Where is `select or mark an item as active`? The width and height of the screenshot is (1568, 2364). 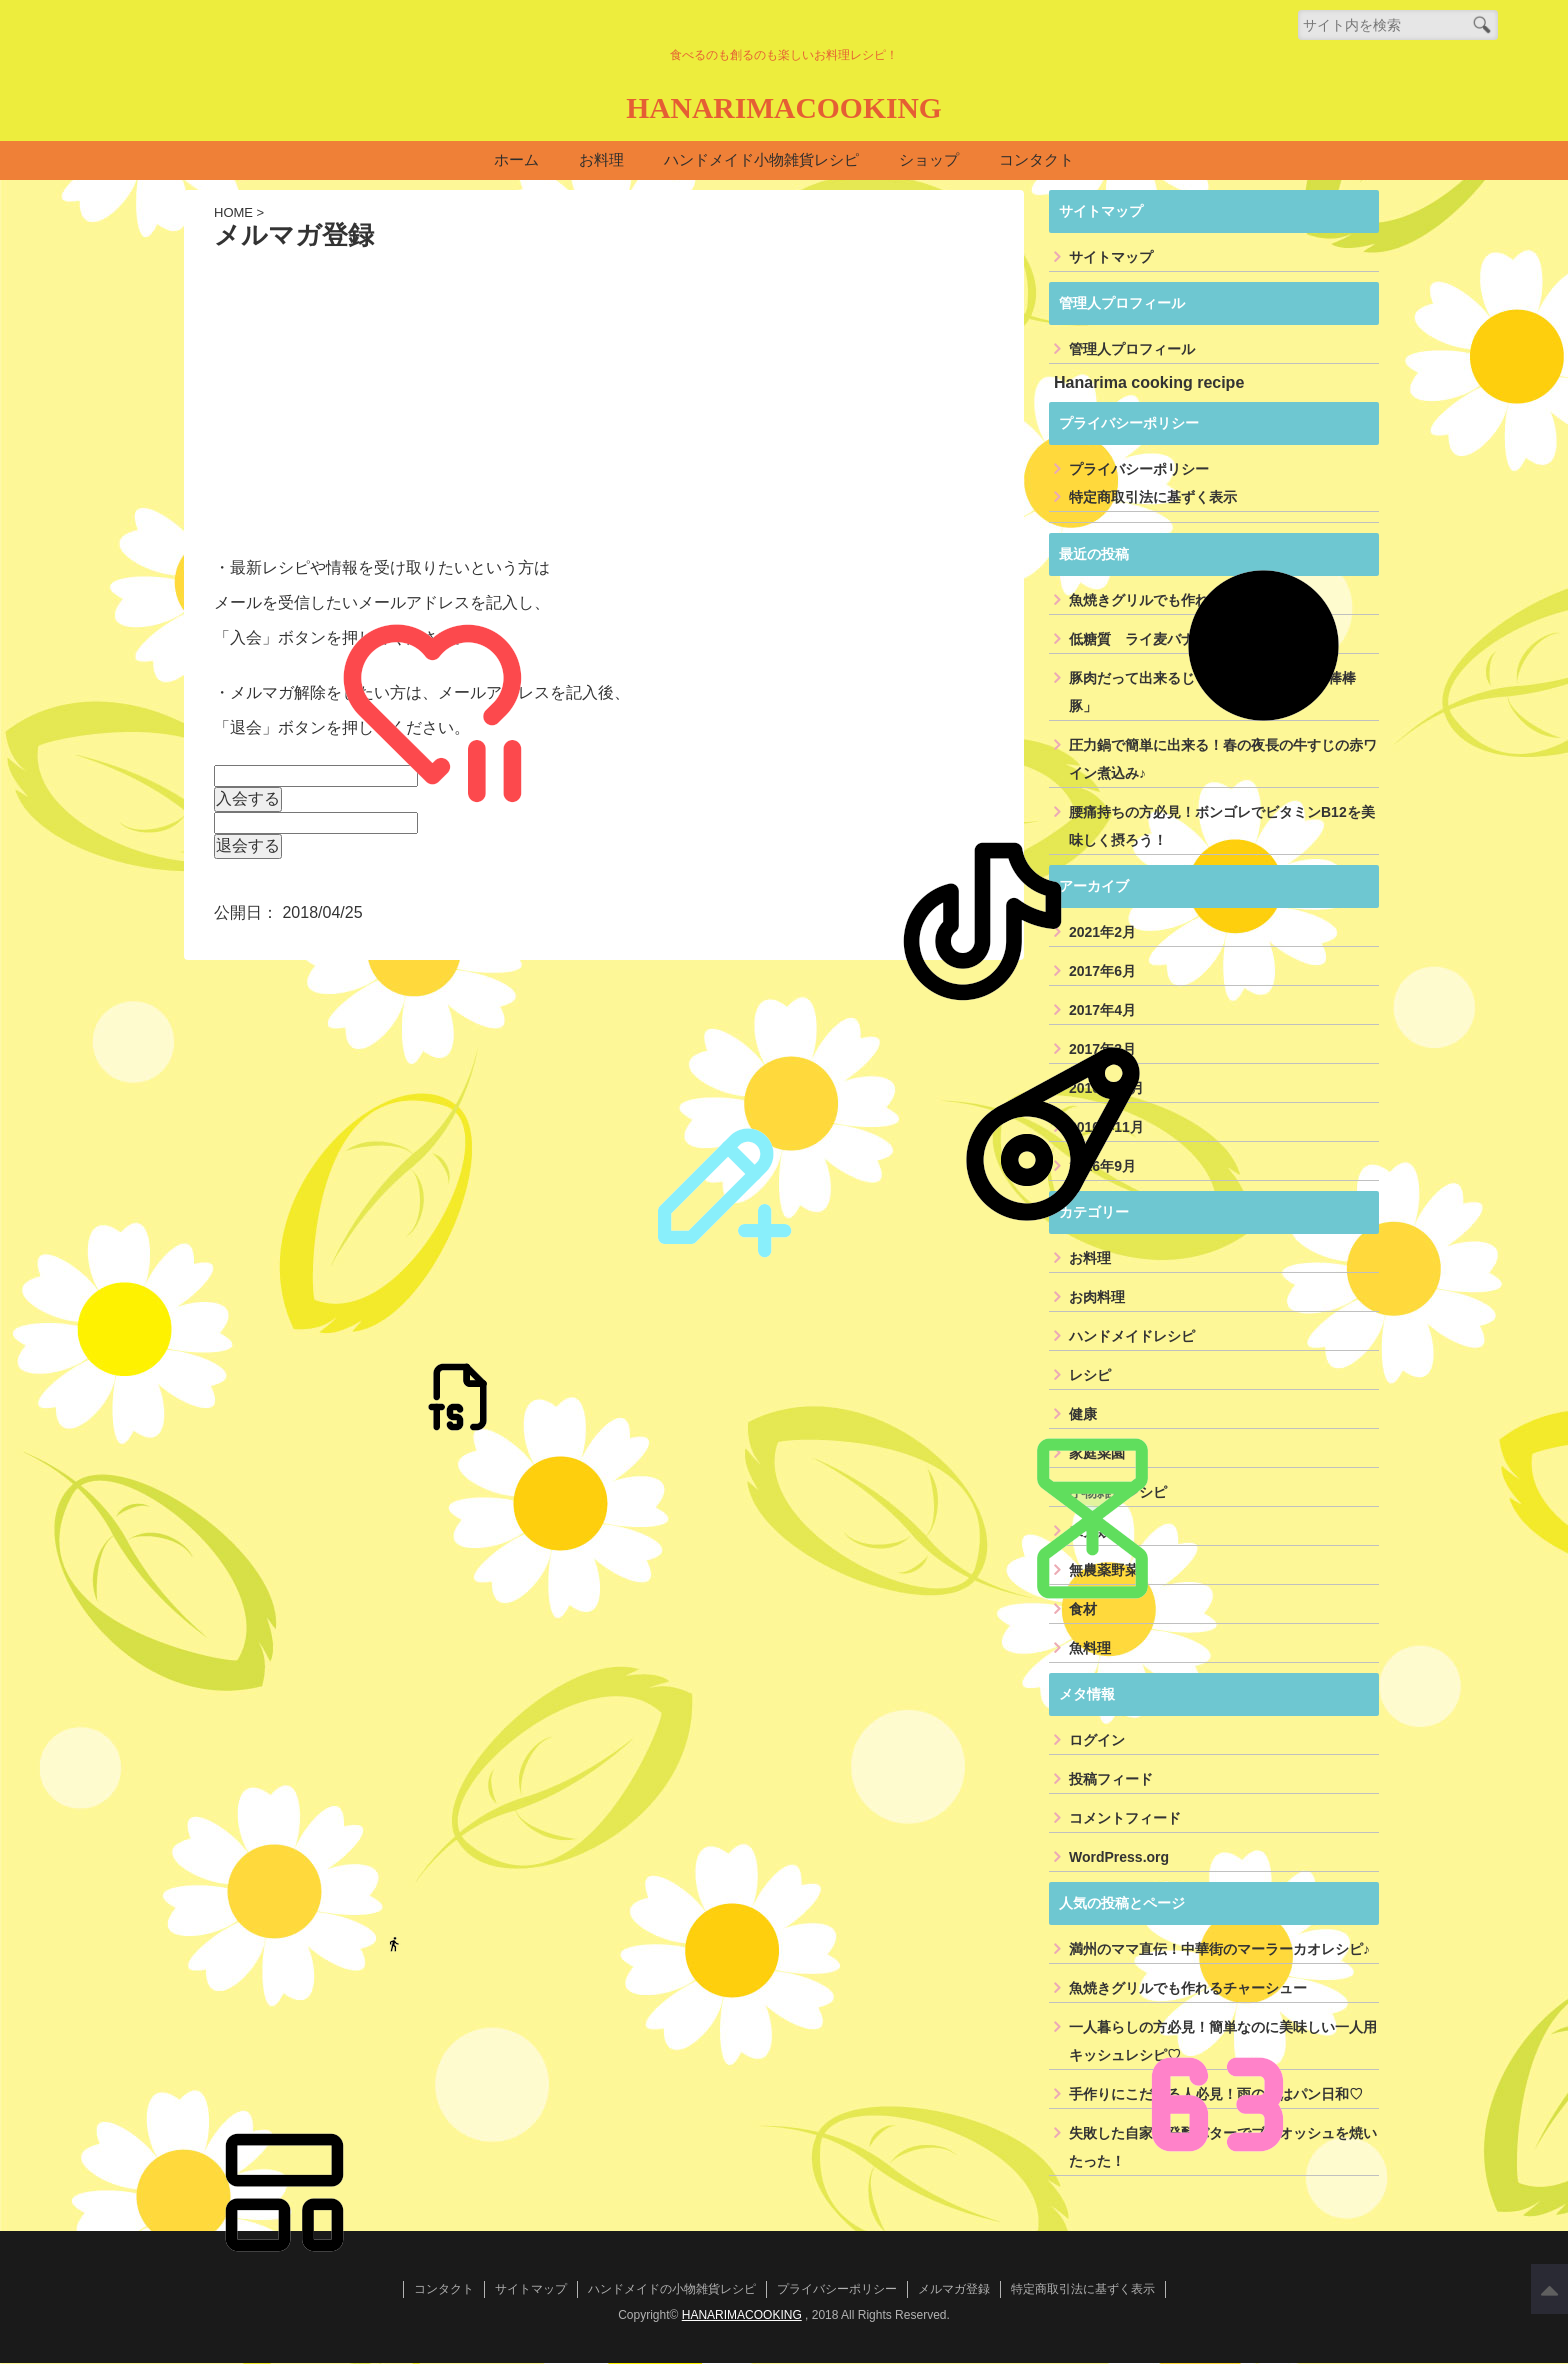
select or mark an item as active is located at coordinates (1263, 645).